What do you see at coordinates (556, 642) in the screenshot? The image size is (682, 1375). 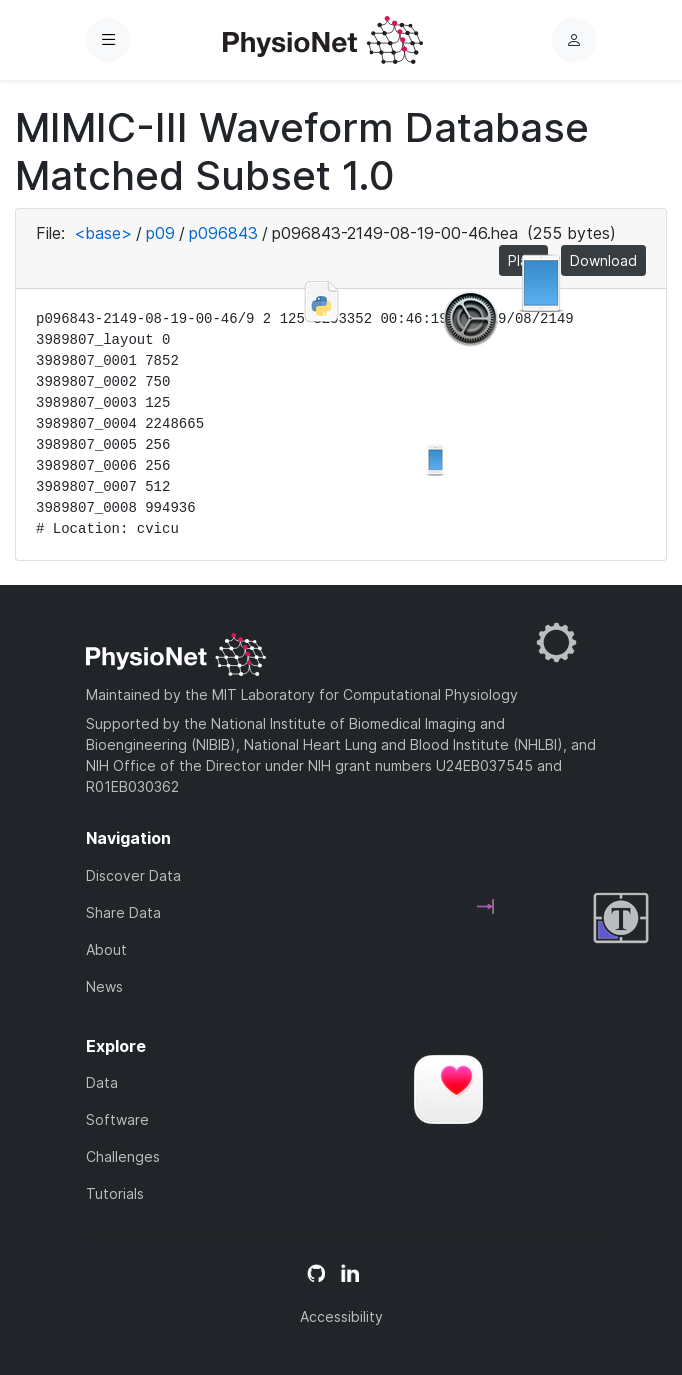 I see `placeholder or missing library behavior indicator` at bounding box center [556, 642].